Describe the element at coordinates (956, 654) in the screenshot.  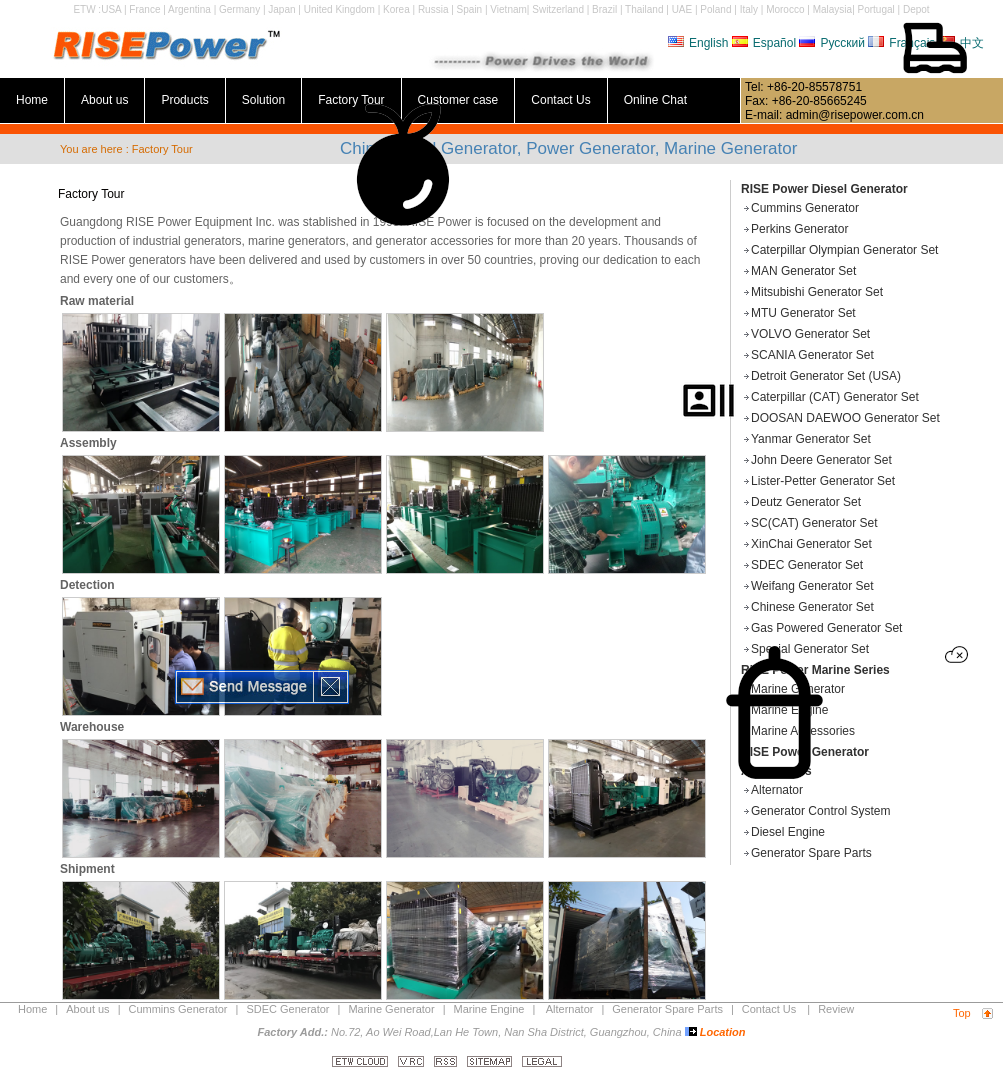
I see `disconnect from cloud storage` at that location.